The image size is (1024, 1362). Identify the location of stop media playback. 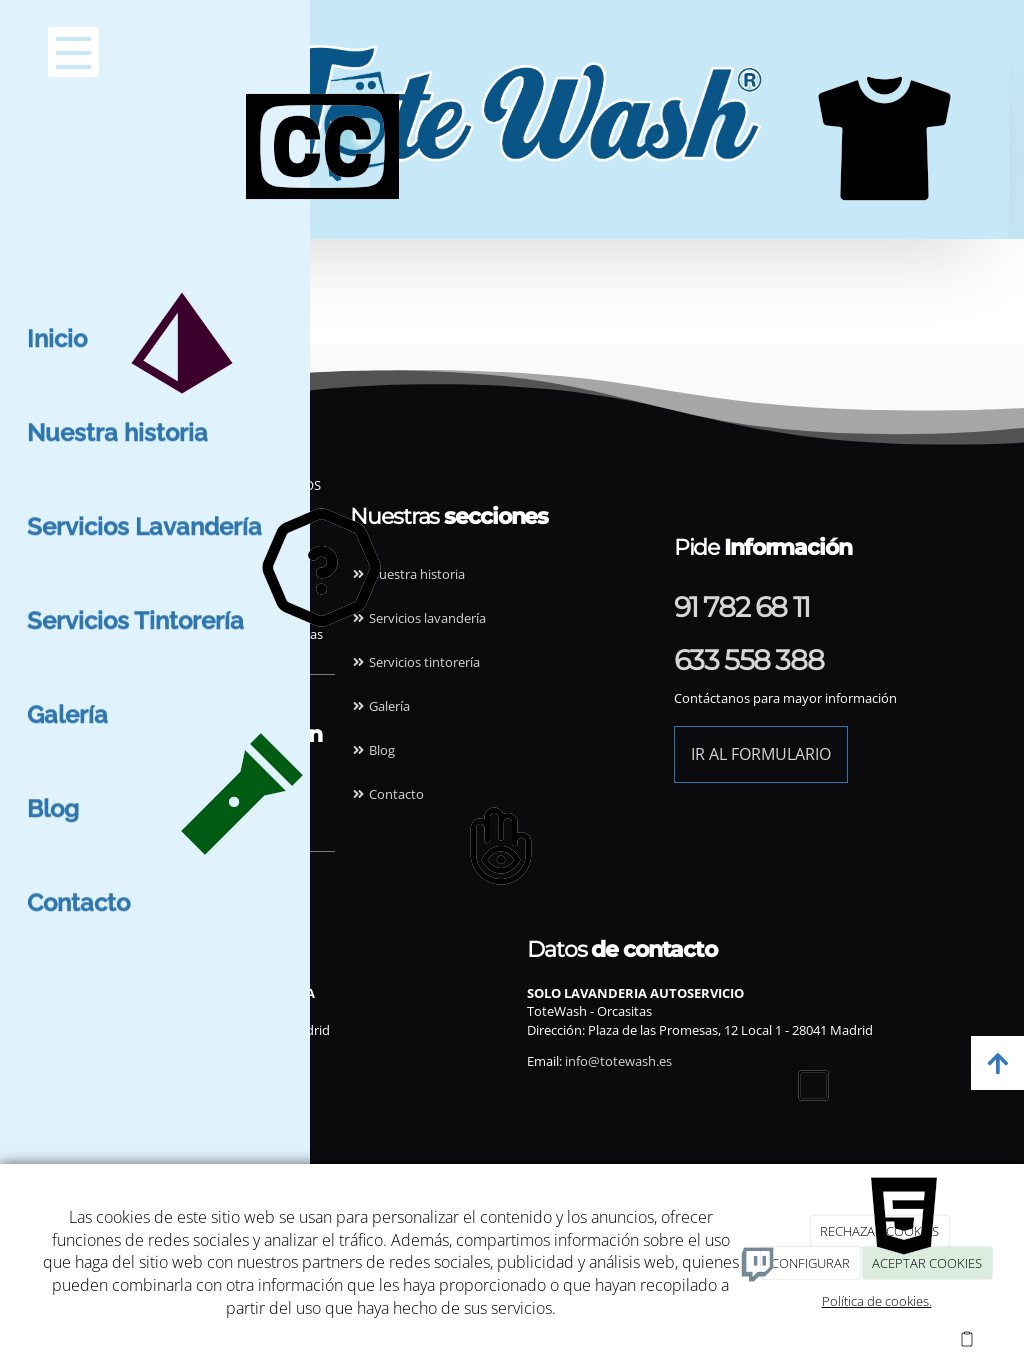
(813, 1085).